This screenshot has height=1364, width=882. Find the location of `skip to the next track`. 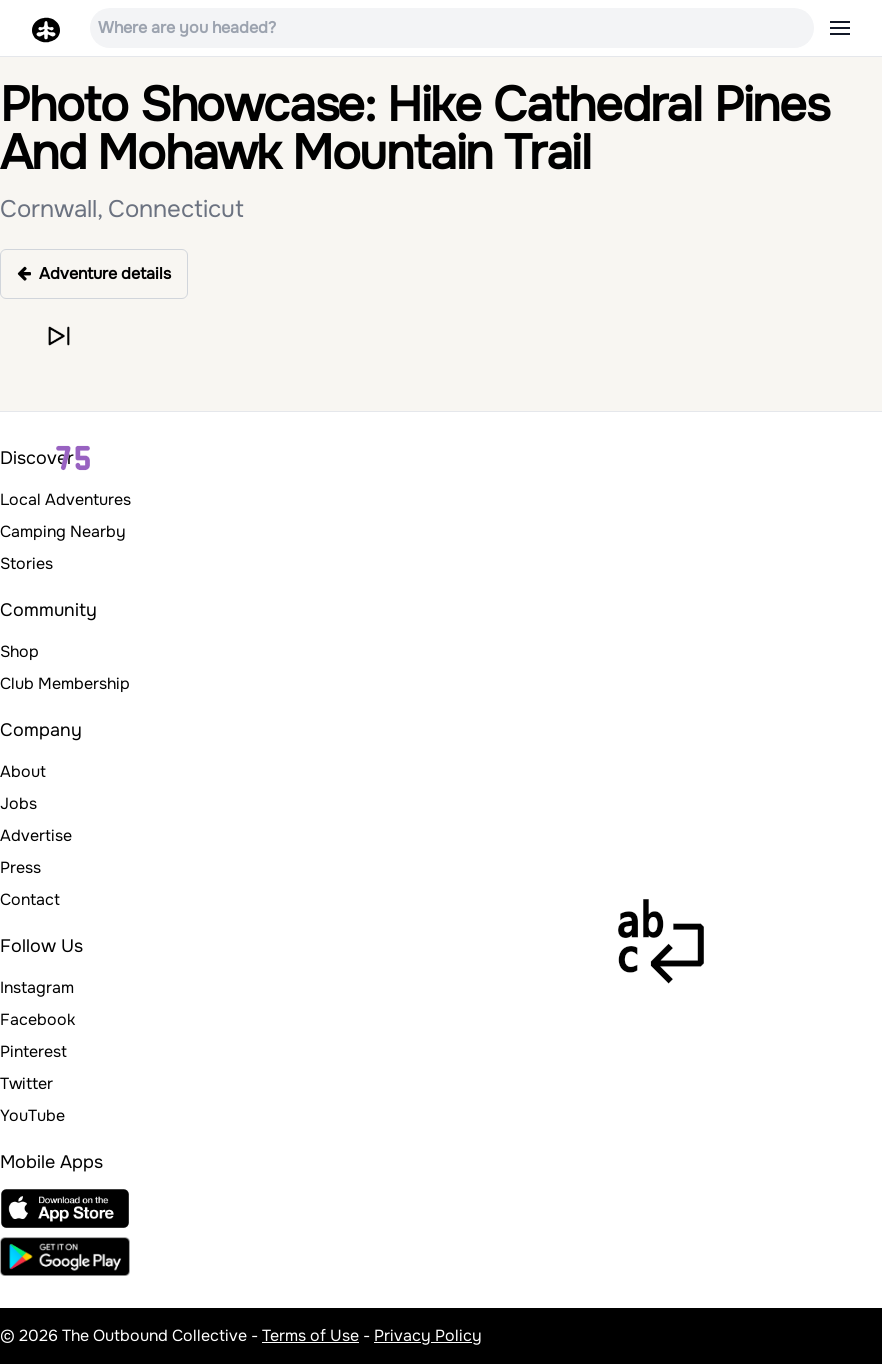

skip to the next track is located at coordinates (59, 336).